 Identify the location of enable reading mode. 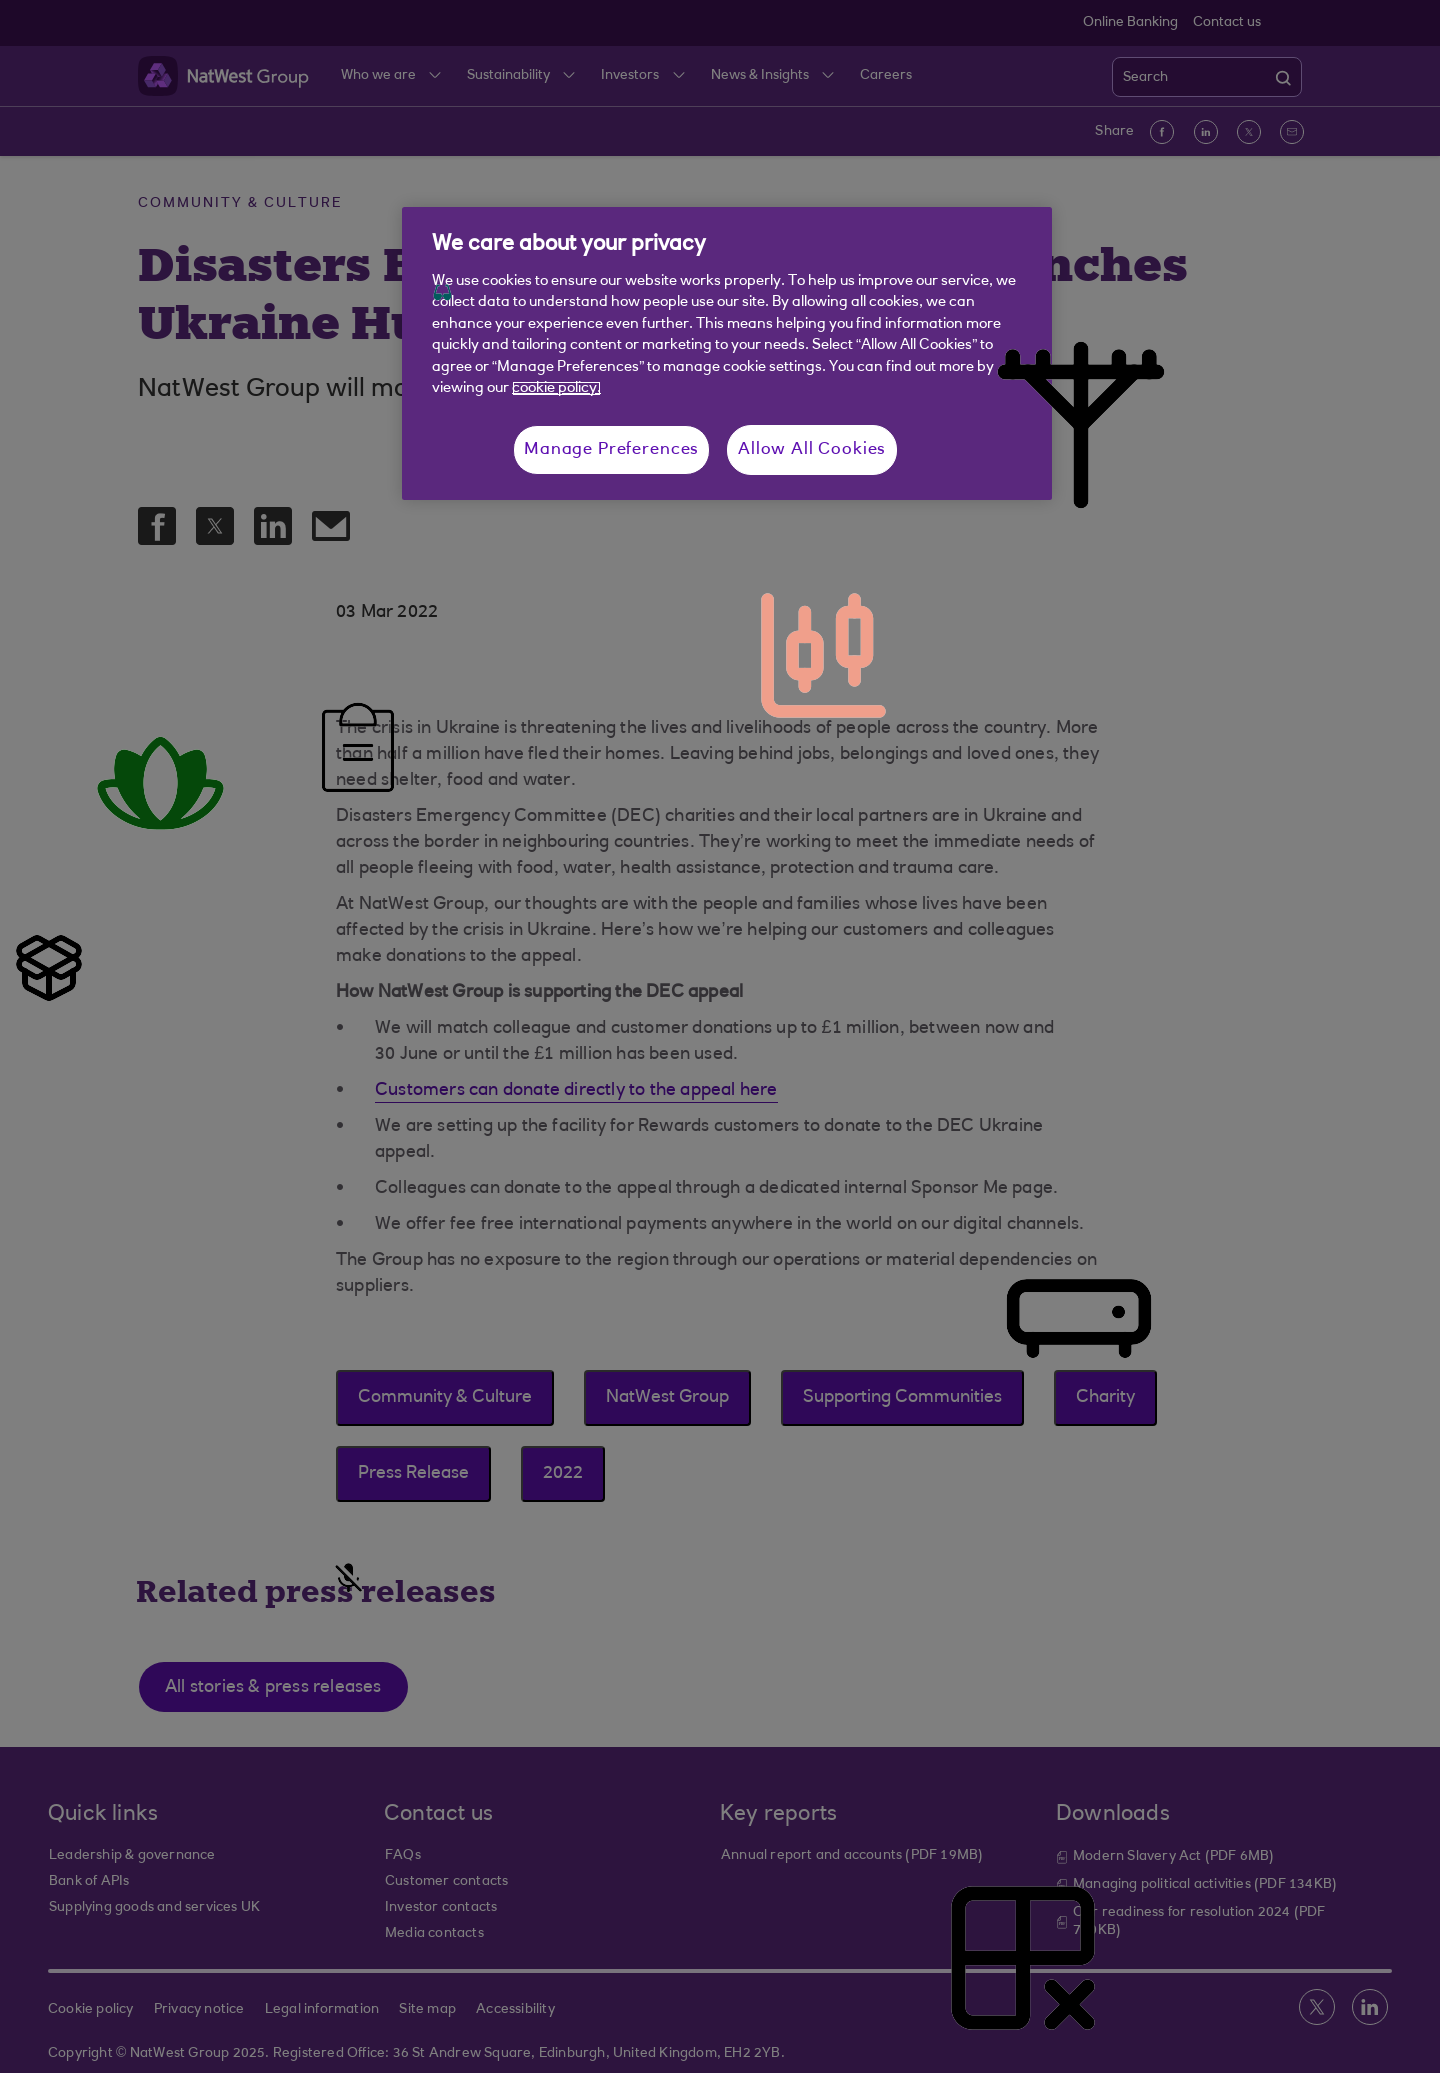
(442, 292).